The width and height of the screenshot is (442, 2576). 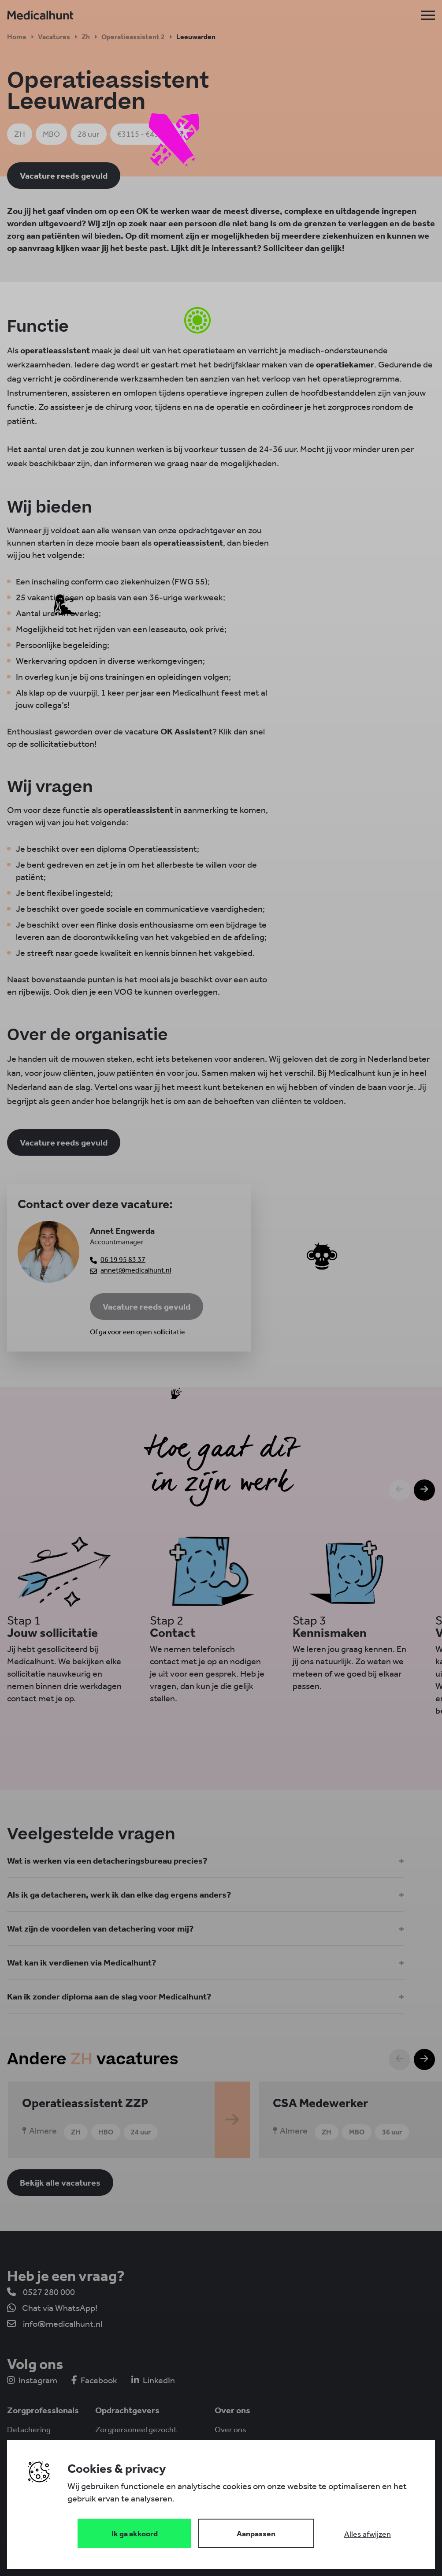 I want to click on monkey character or avatar selection, so click(x=322, y=1257).